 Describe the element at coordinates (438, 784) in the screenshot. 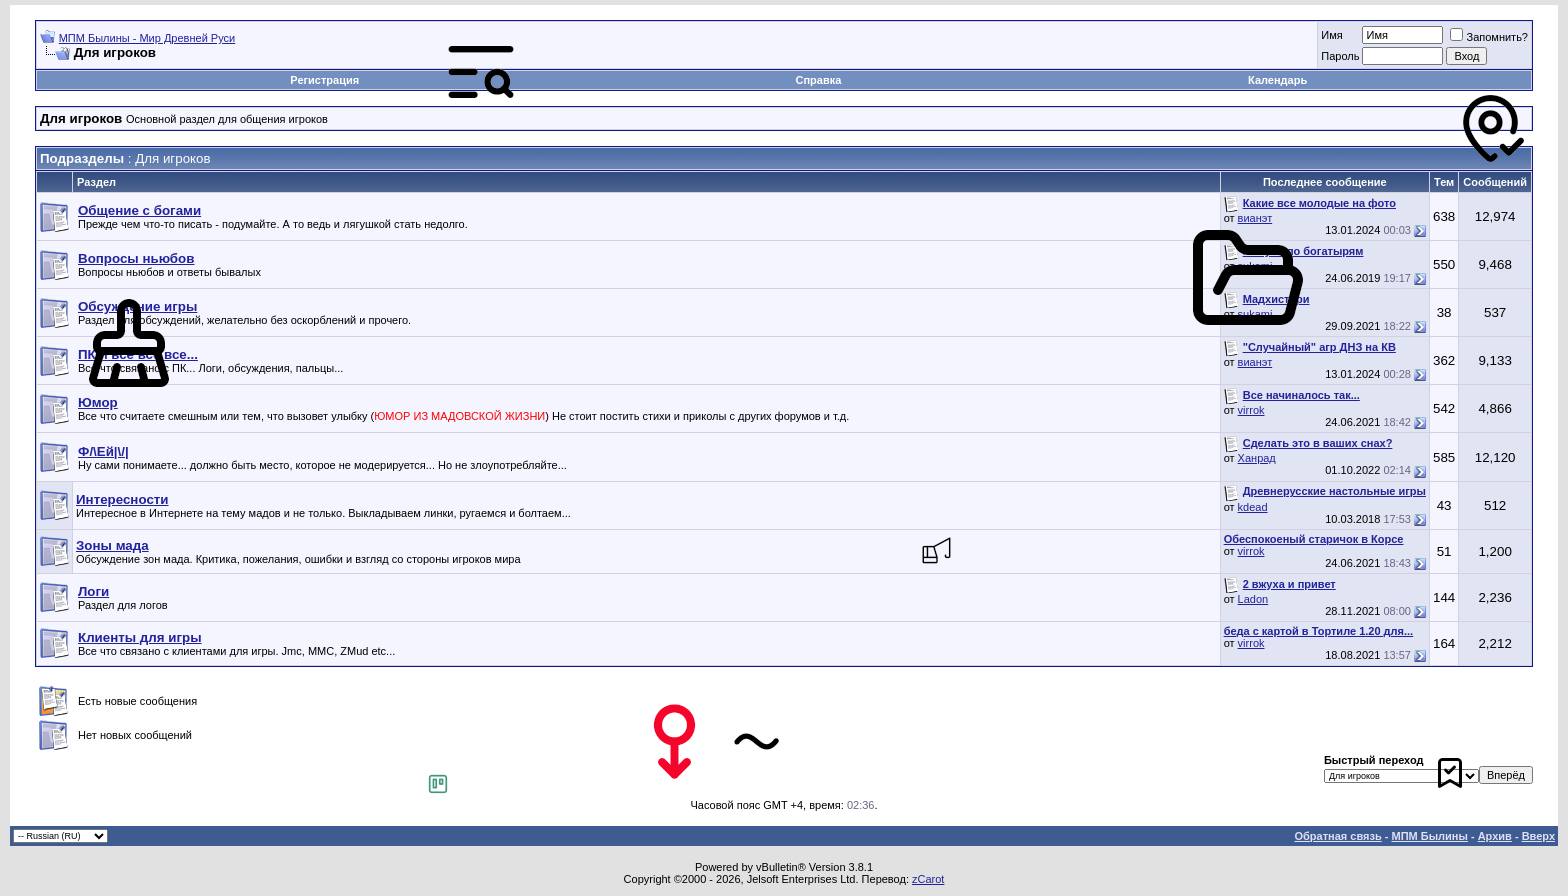

I see `open trello app` at that location.